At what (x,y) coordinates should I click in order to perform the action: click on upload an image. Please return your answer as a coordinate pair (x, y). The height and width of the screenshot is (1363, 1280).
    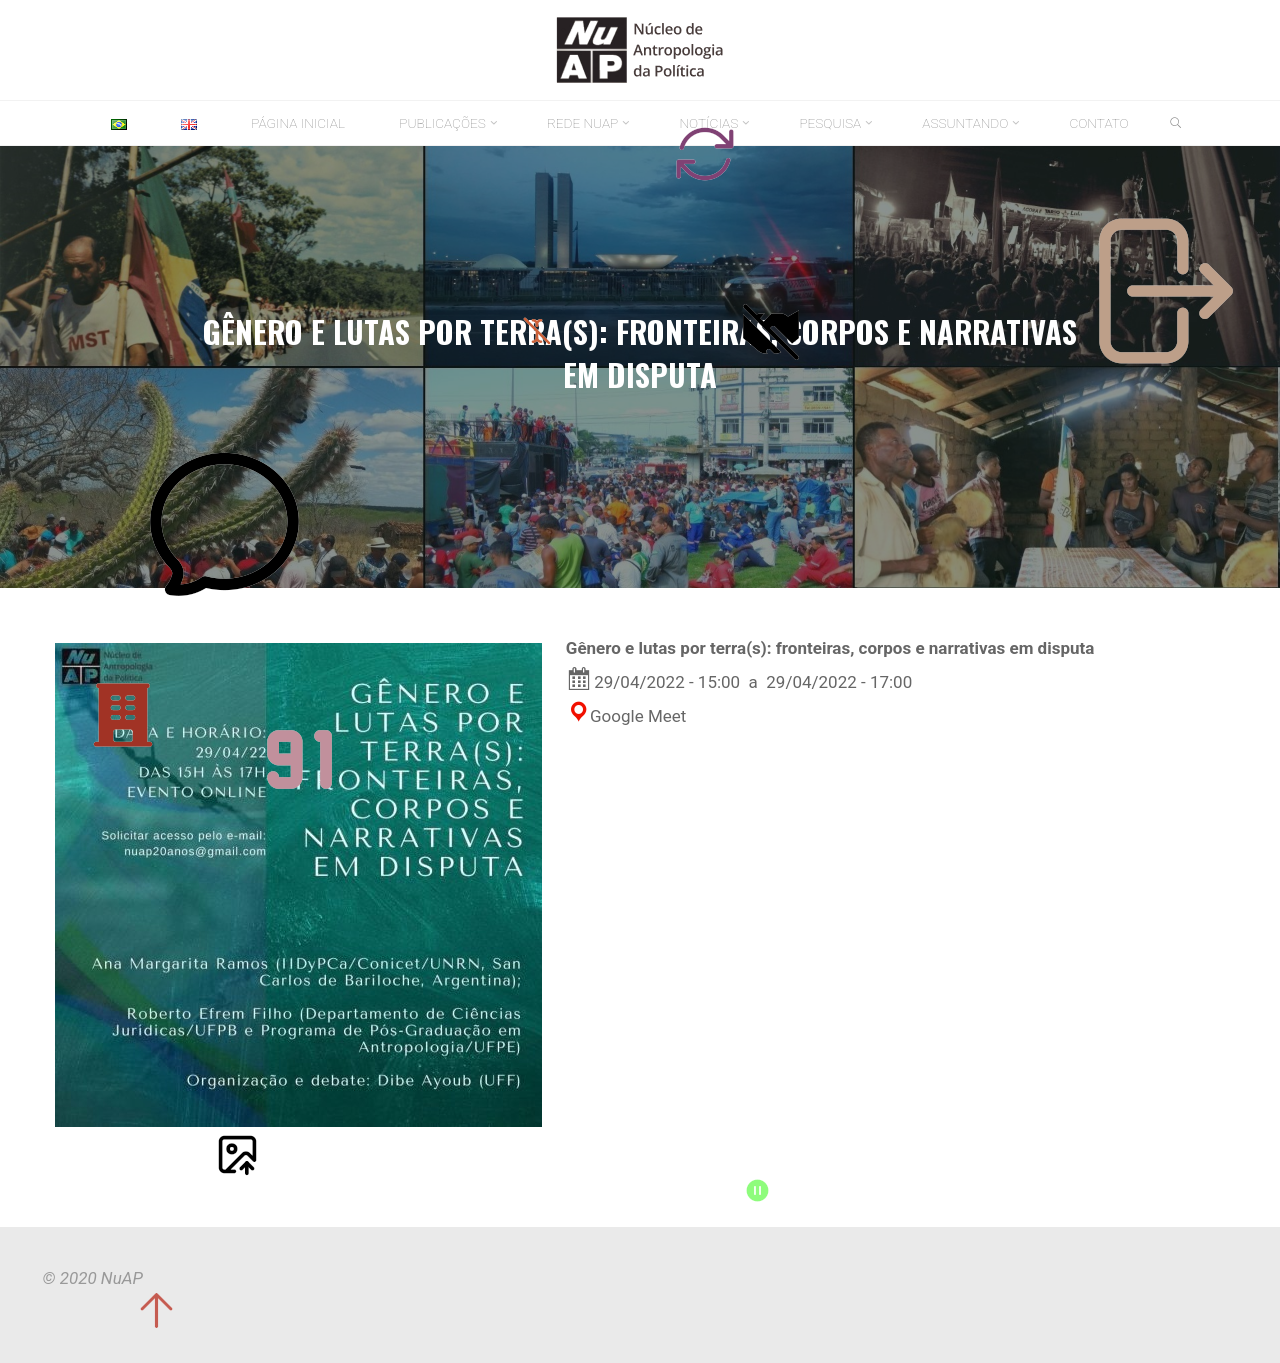
    Looking at the image, I should click on (237, 1154).